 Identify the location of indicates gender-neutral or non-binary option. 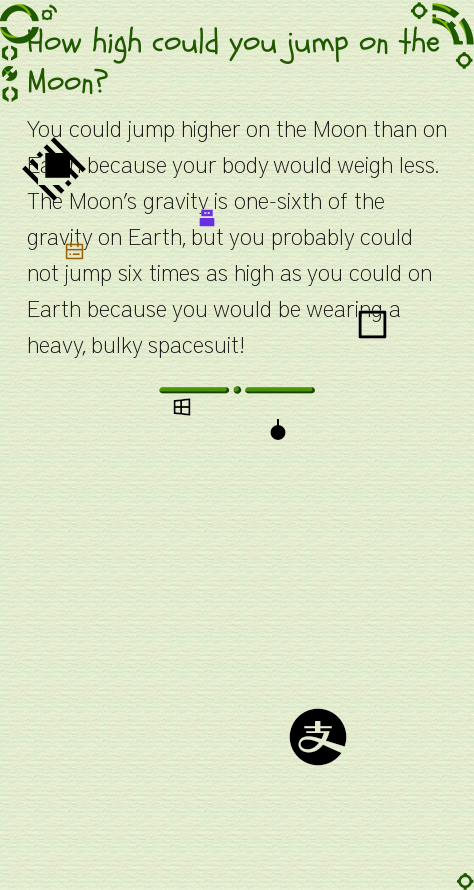
(278, 430).